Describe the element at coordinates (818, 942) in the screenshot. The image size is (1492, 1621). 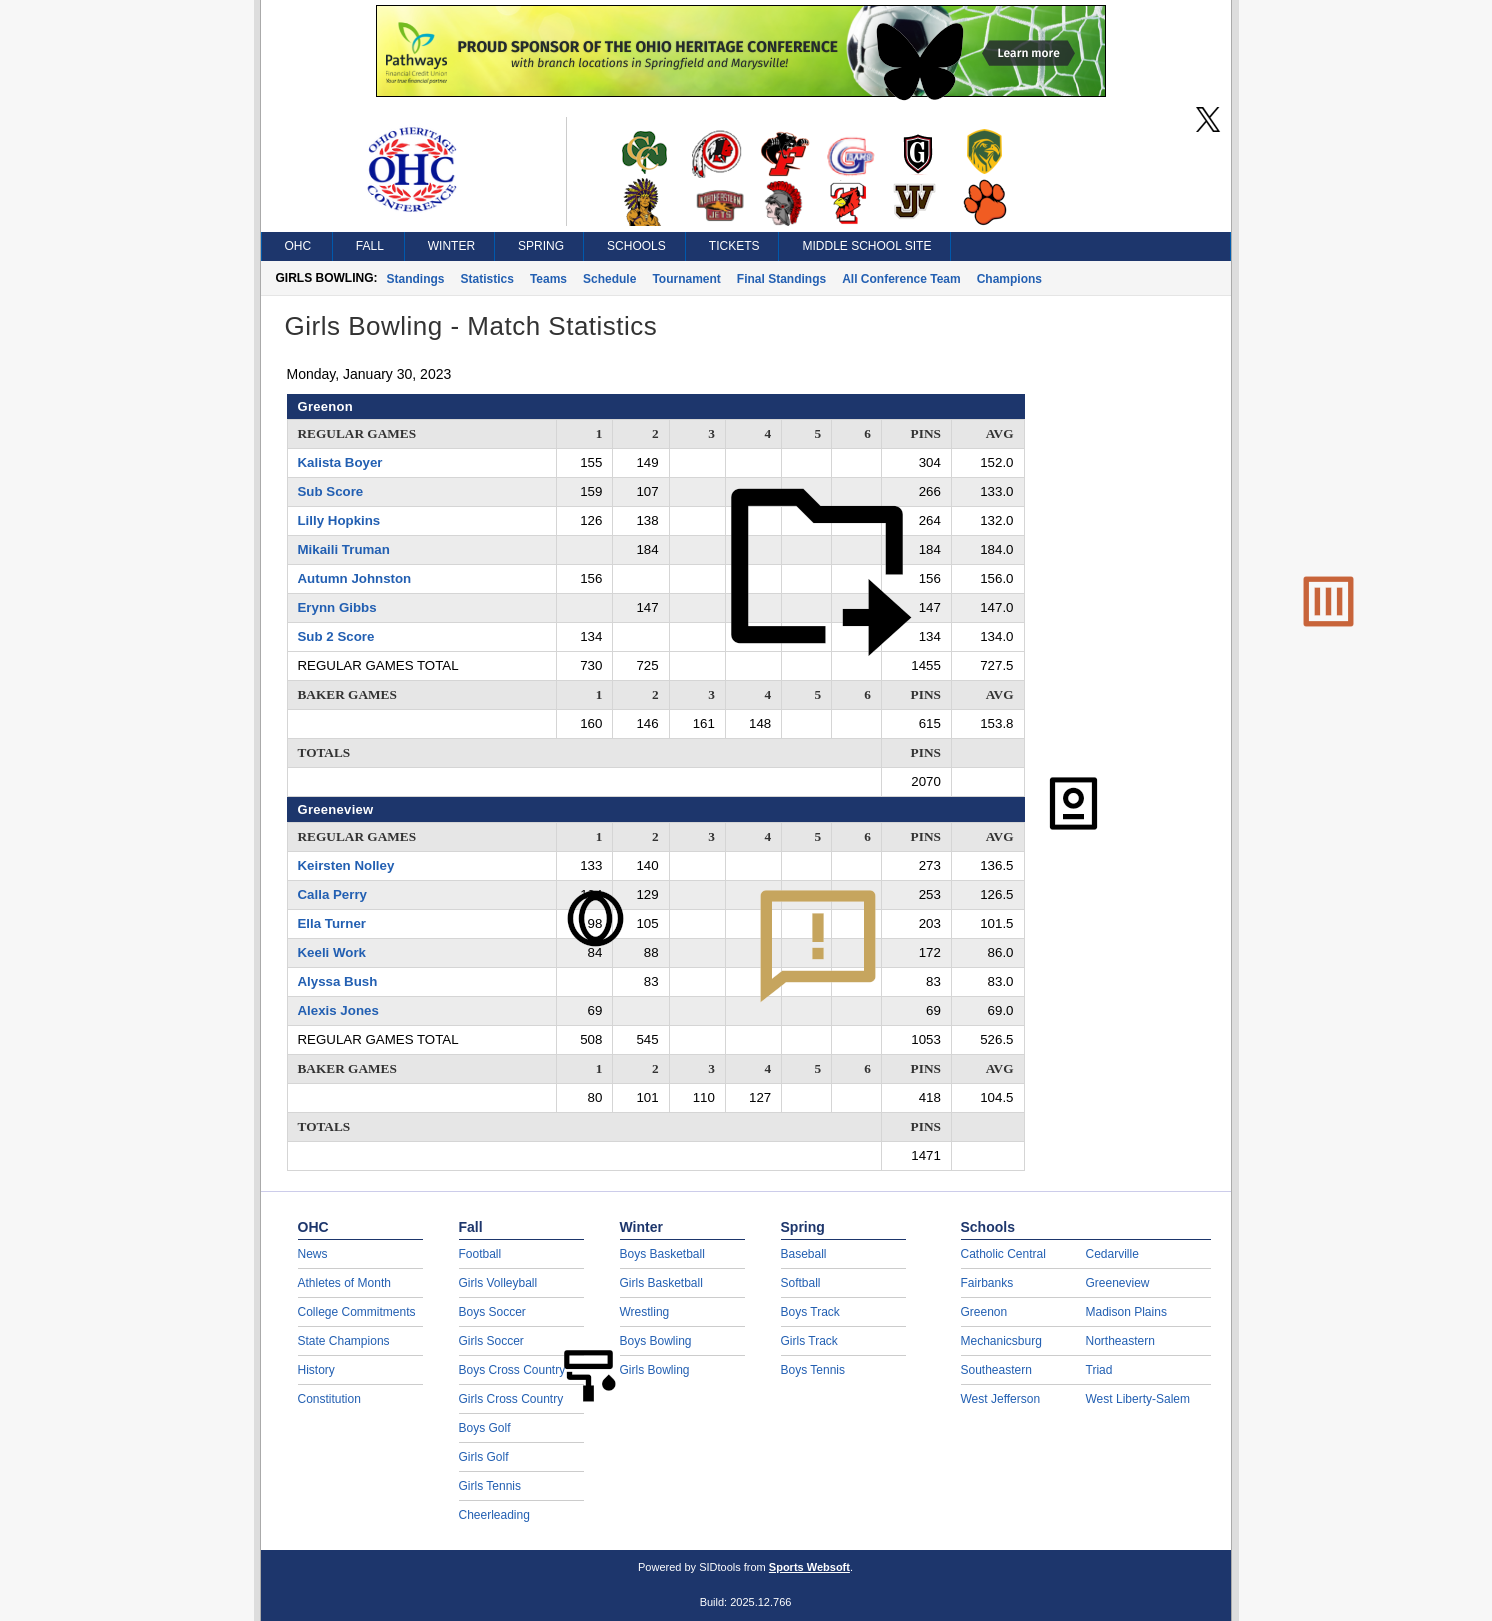
I see `submit feedback or report an issue` at that location.